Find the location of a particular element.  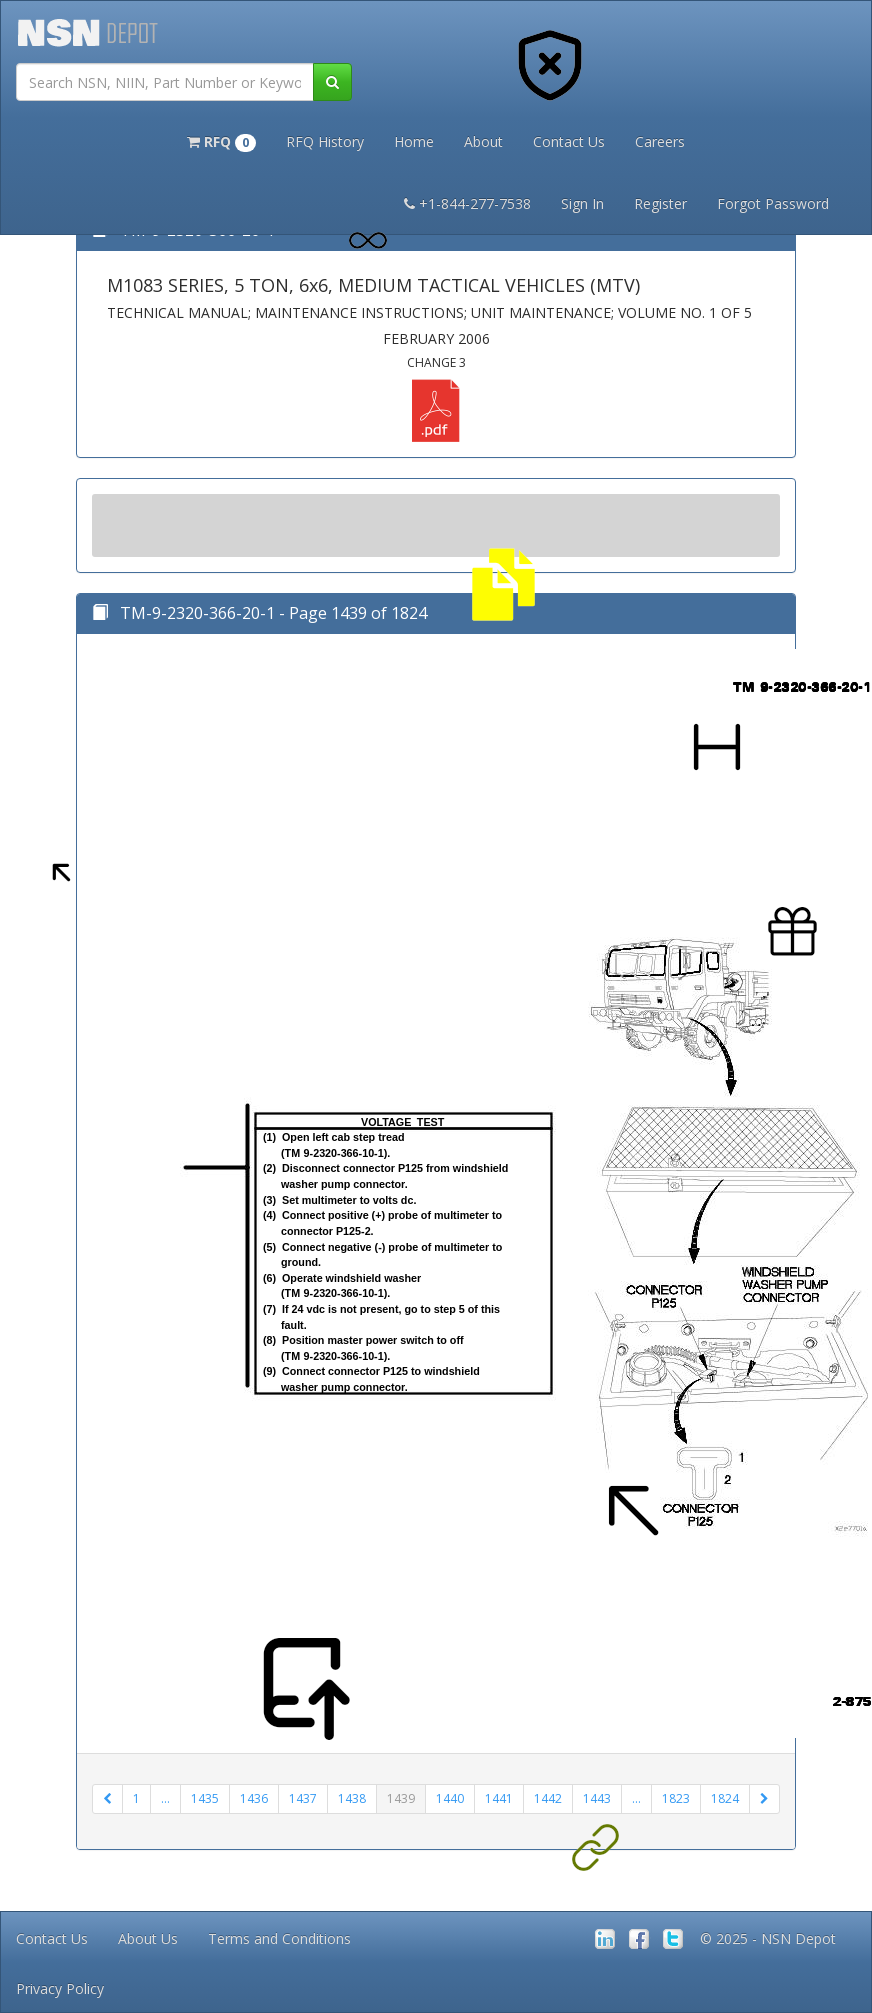

copy or share a link is located at coordinates (595, 1847).